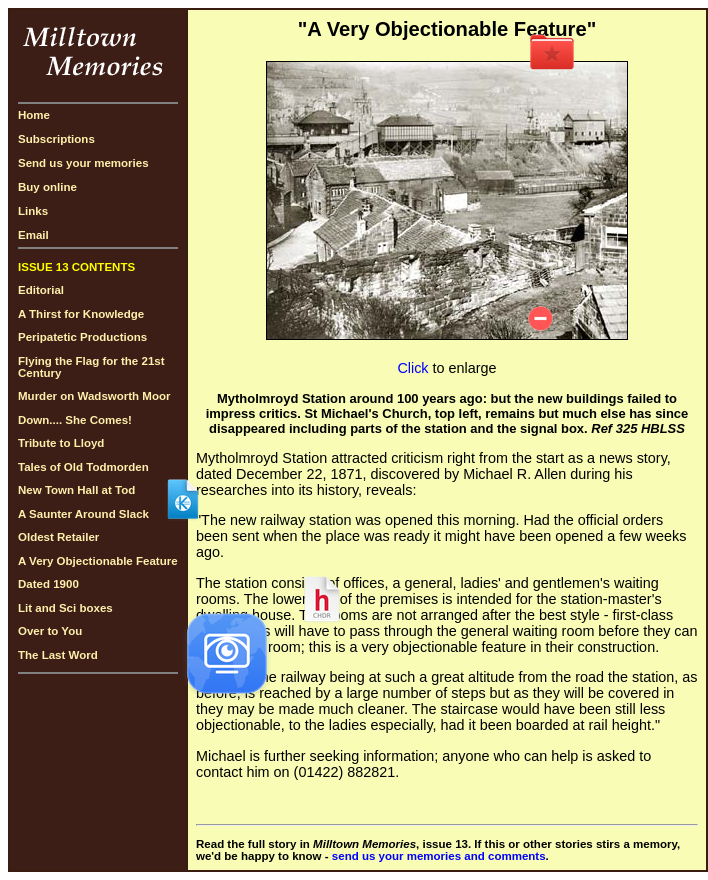 The image size is (708, 880). Describe the element at coordinates (183, 500) in the screenshot. I see `open a KMyMoney financial data file` at that location.